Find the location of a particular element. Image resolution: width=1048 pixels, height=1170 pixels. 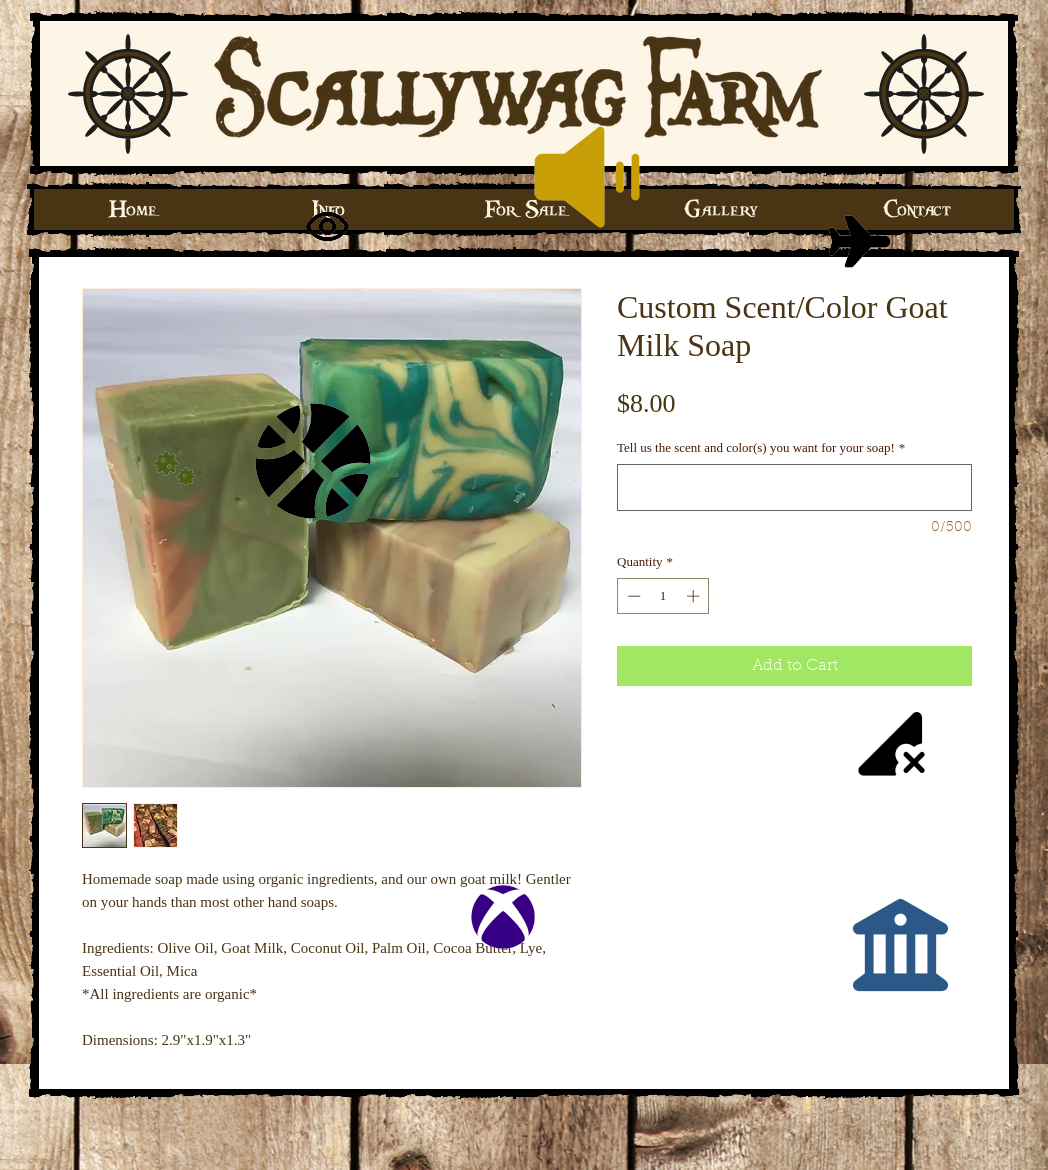

no cellular signal available is located at coordinates (895, 746).